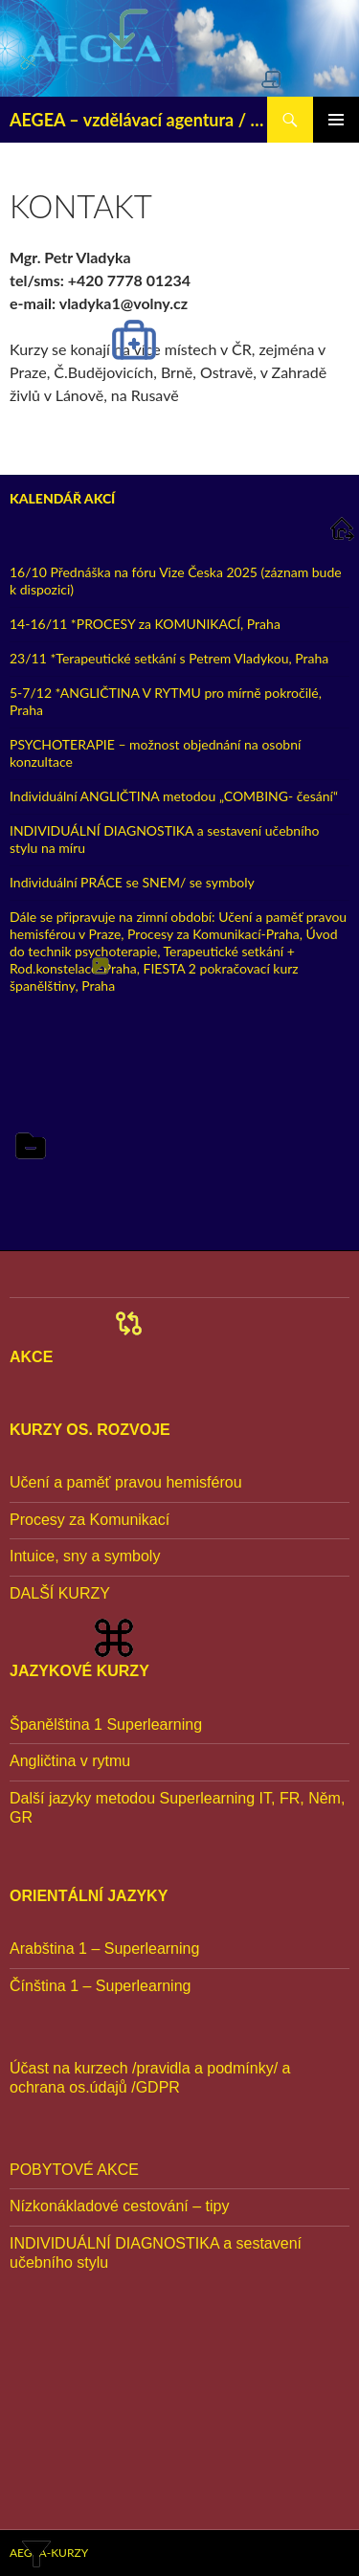 This screenshot has width=359, height=2576. What do you see at coordinates (28, 62) in the screenshot?
I see `remove a hyperlink` at bounding box center [28, 62].